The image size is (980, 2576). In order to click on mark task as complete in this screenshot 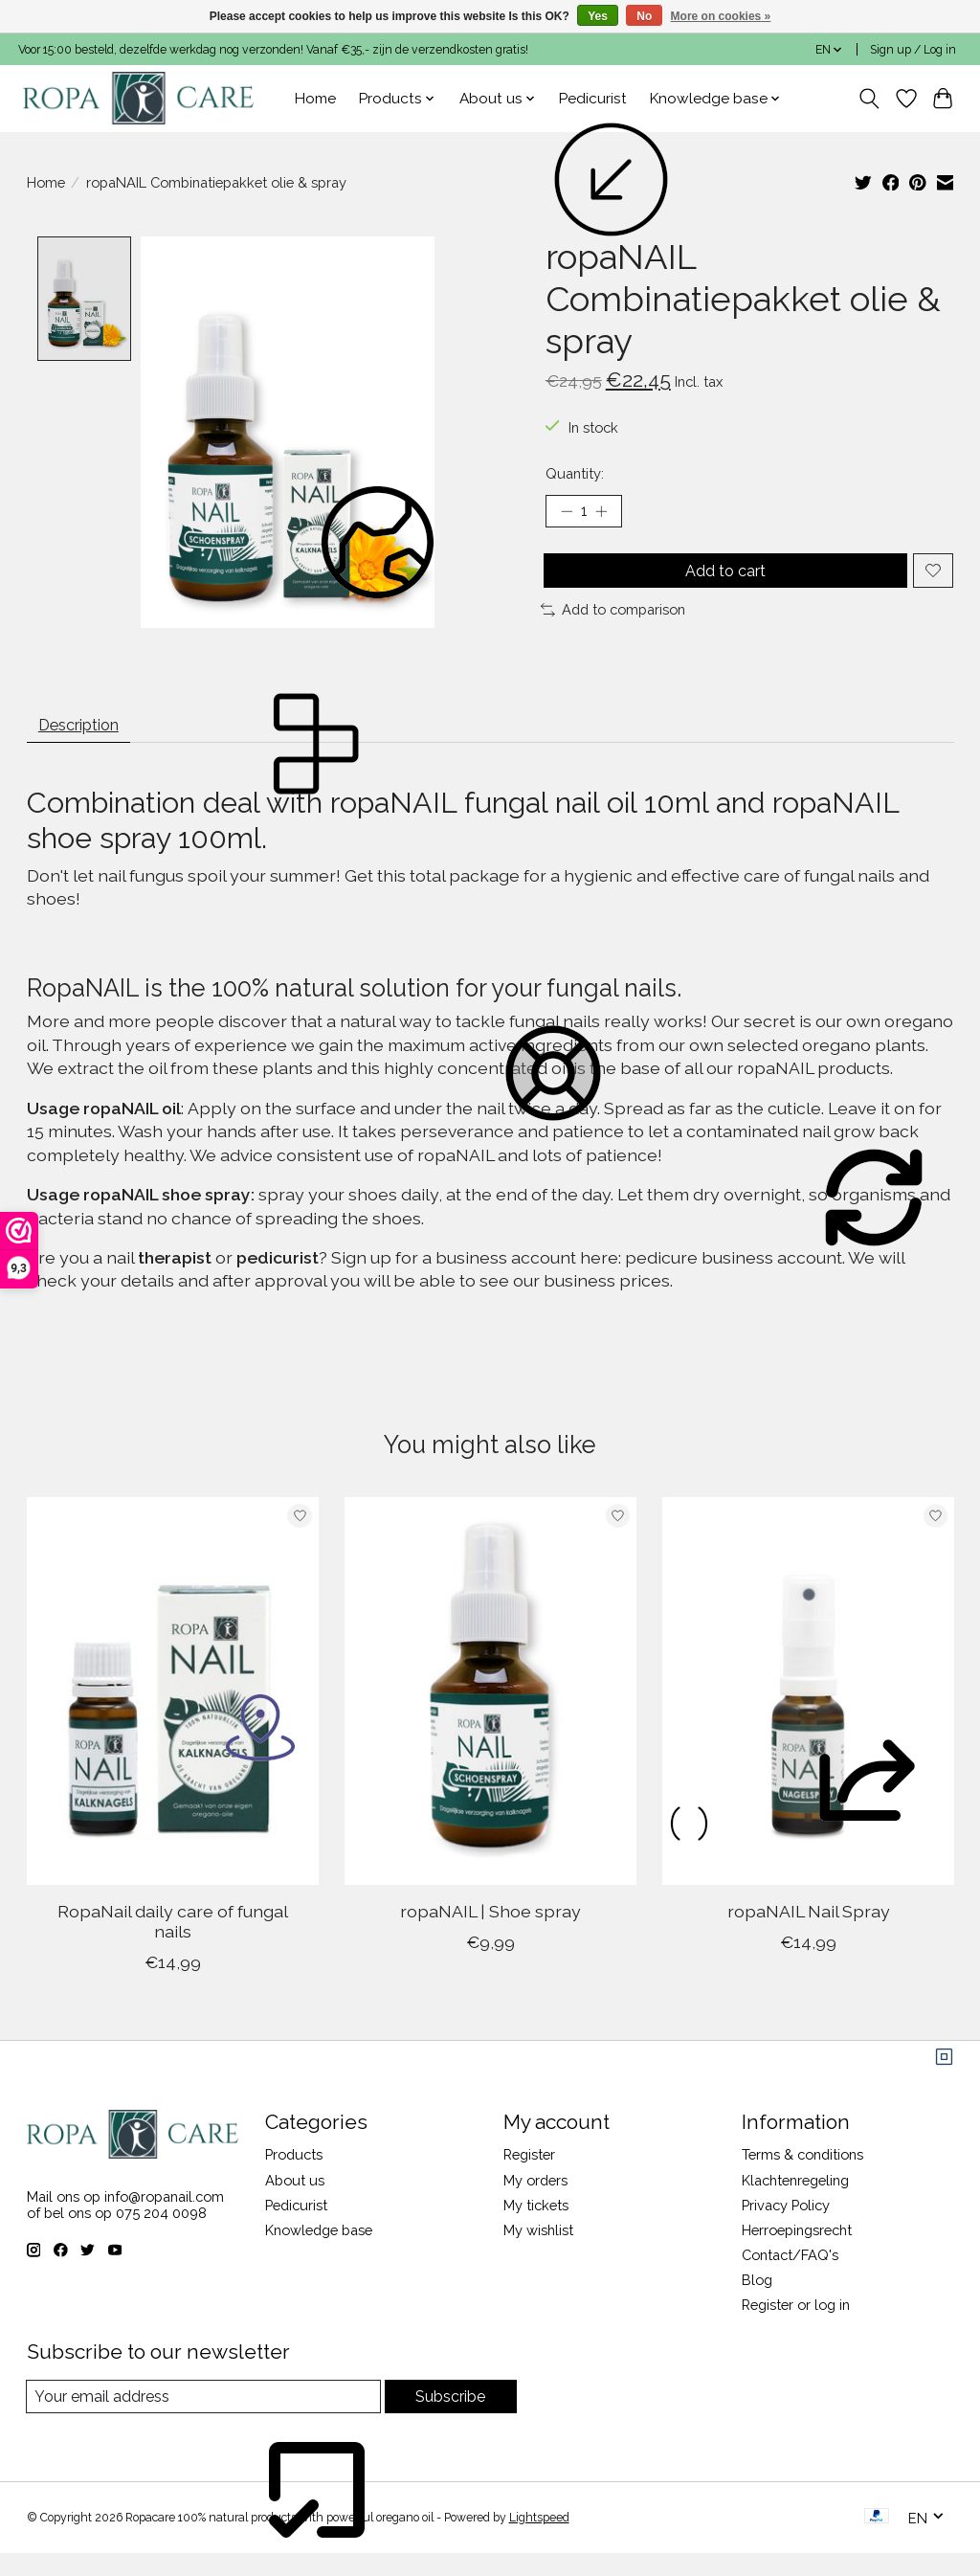, I will do `click(317, 2490)`.